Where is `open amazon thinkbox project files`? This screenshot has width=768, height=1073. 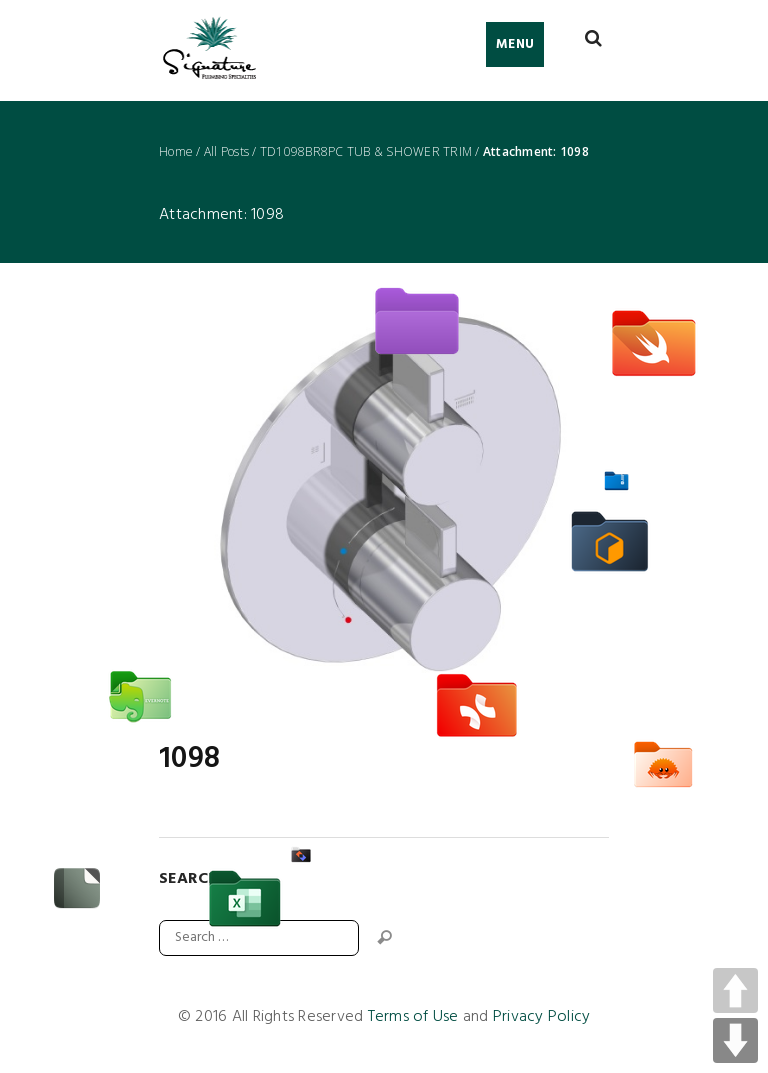
open amazon thinkbox project files is located at coordinates (609, 543).